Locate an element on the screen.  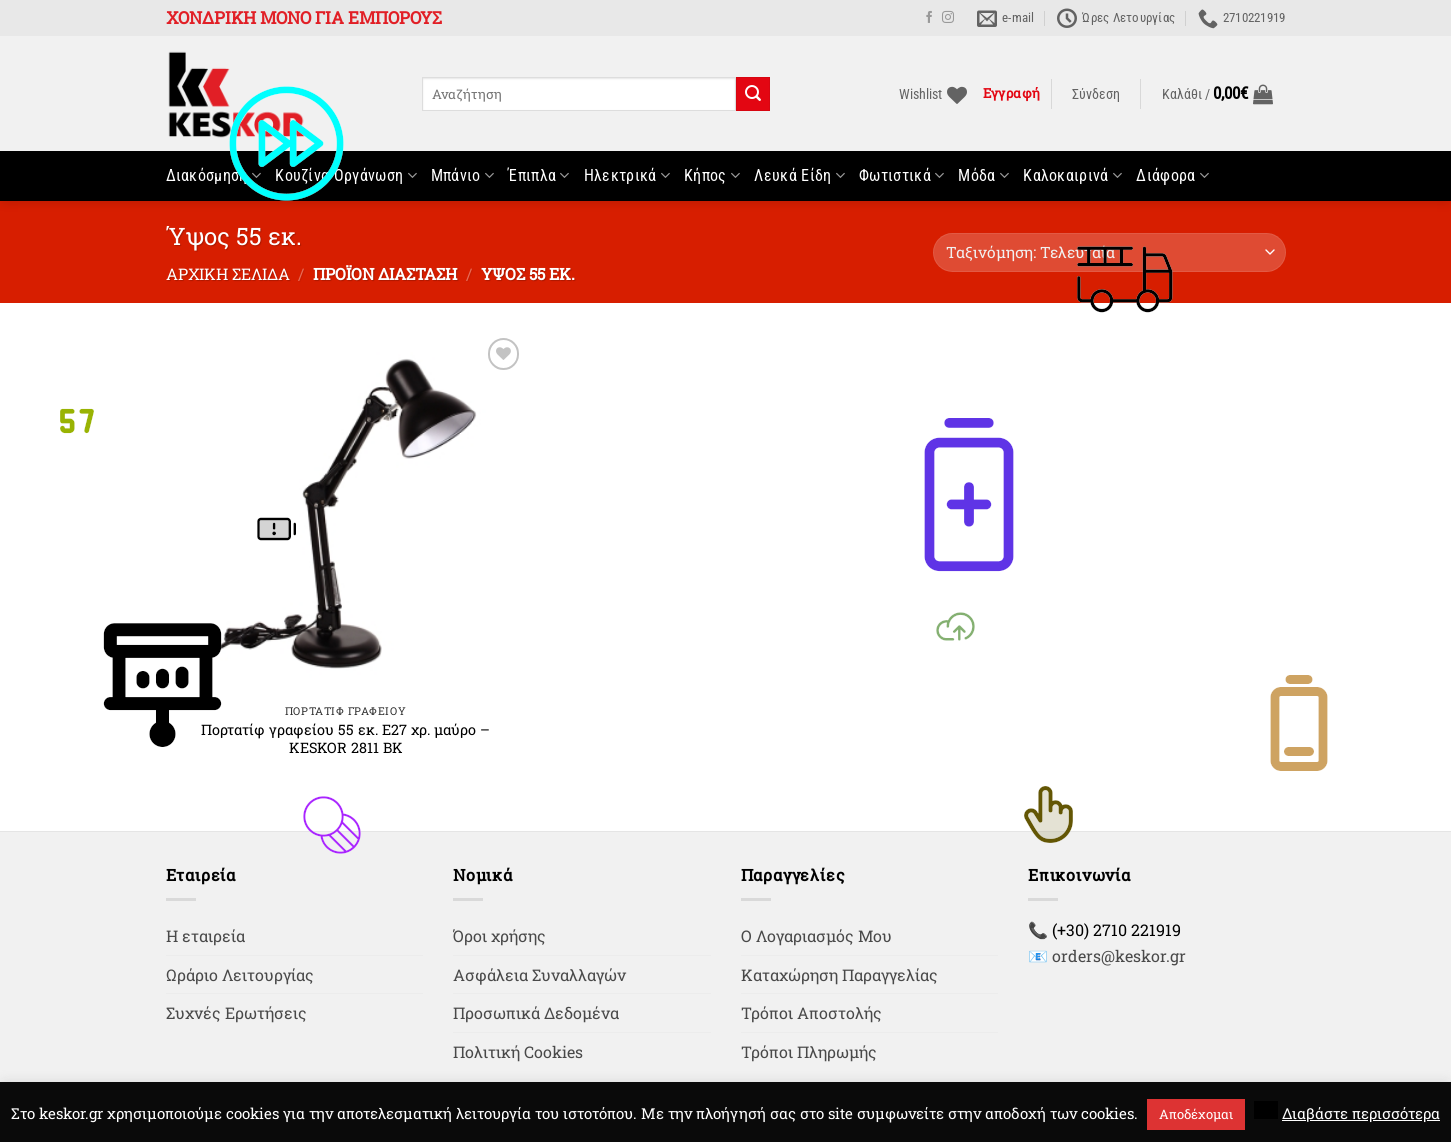
skip forward in media playback is located at coordinates (286, 143).